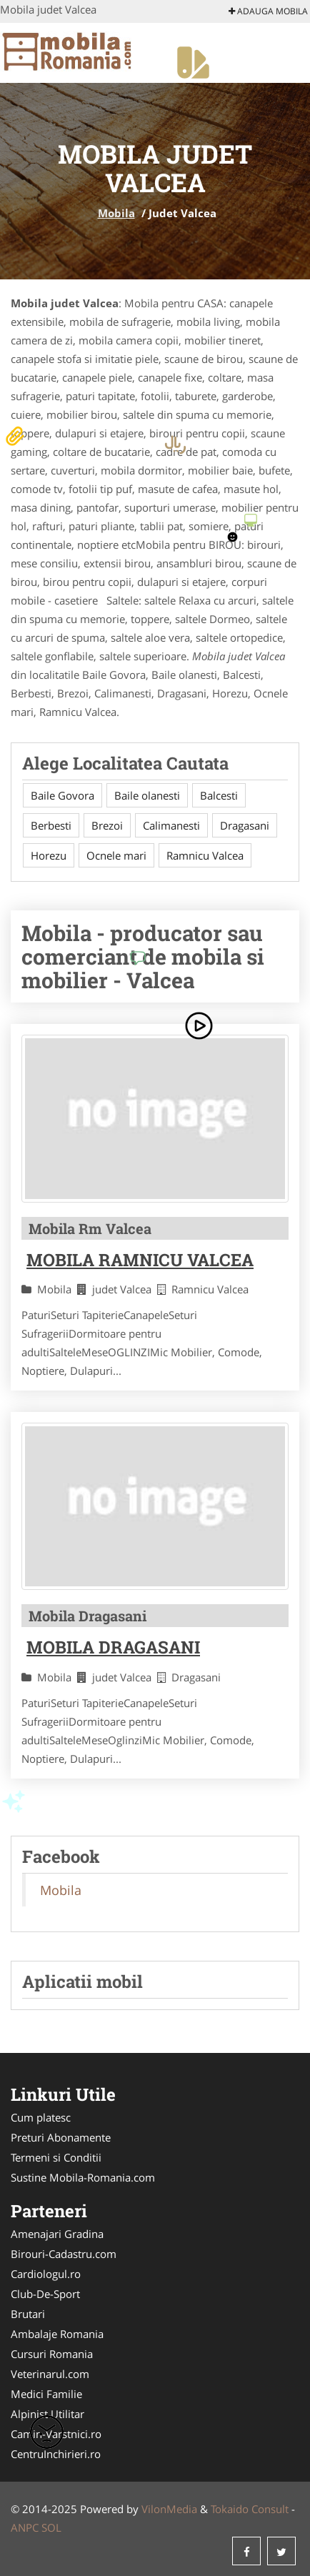 The width and height of the screenshot is (310, 2576). Describe the element at coordinates (251, 520) in the screenshot. I see `access desktop or computer settings` at that location.